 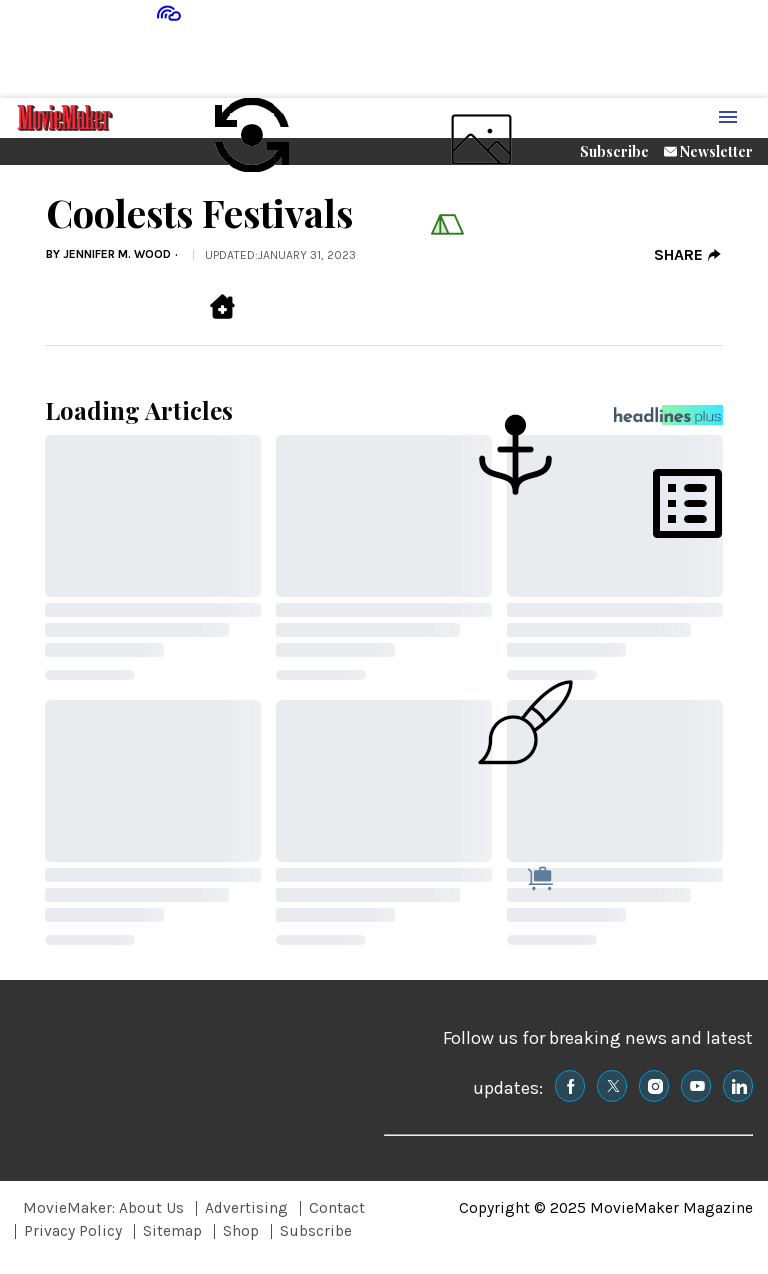 I want to click on access luggage or baggage services, so click(x=540, y=878).